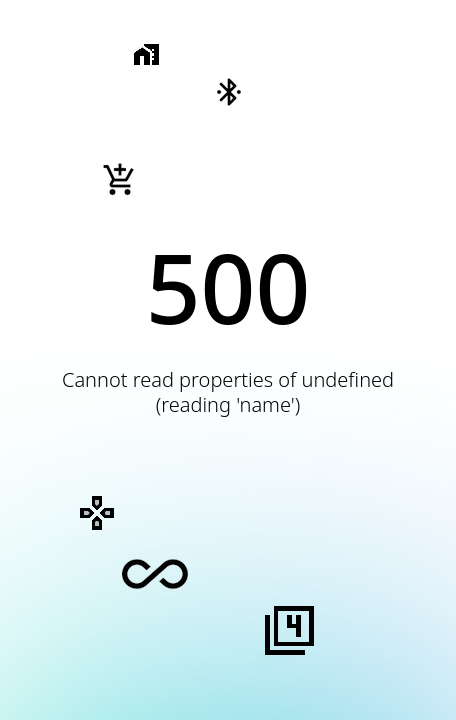  Describe the element at coordinates (146, 54) in the screenshot. I see `switch between home and office mode` at that location.